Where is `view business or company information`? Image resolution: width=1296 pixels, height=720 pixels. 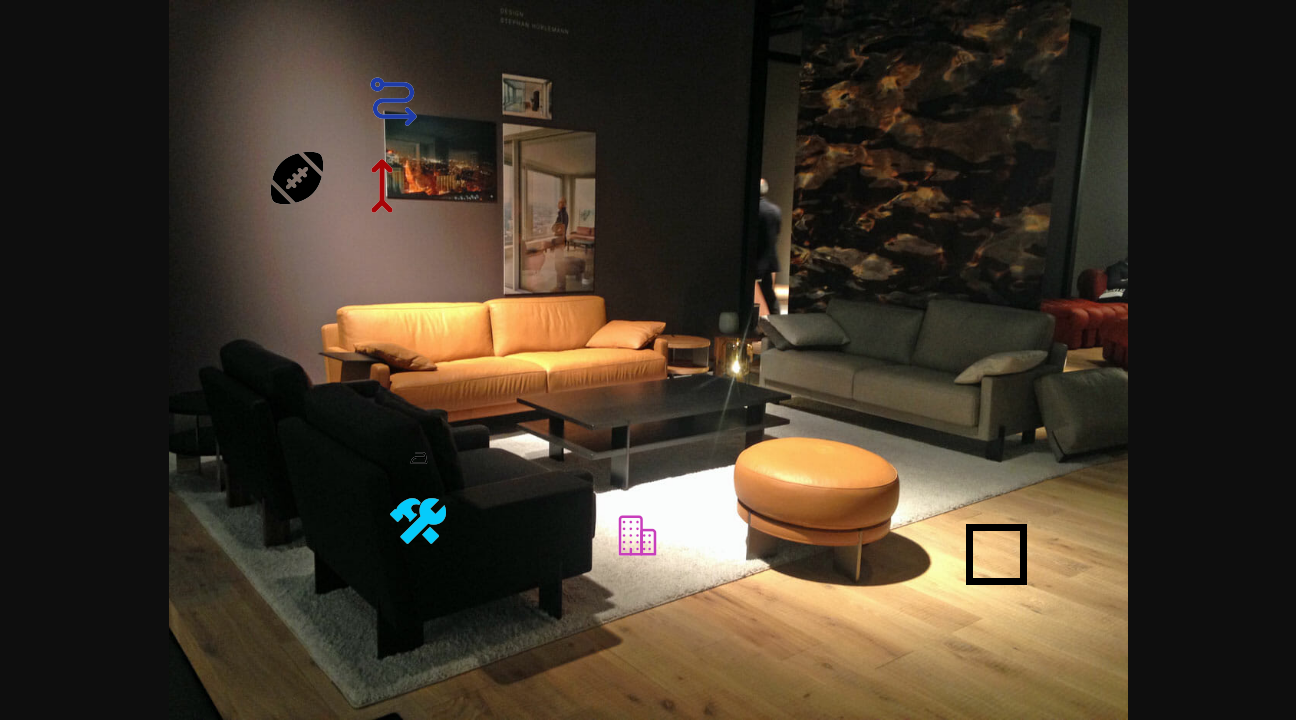
view business or company information is located at coordinates (637, 535).